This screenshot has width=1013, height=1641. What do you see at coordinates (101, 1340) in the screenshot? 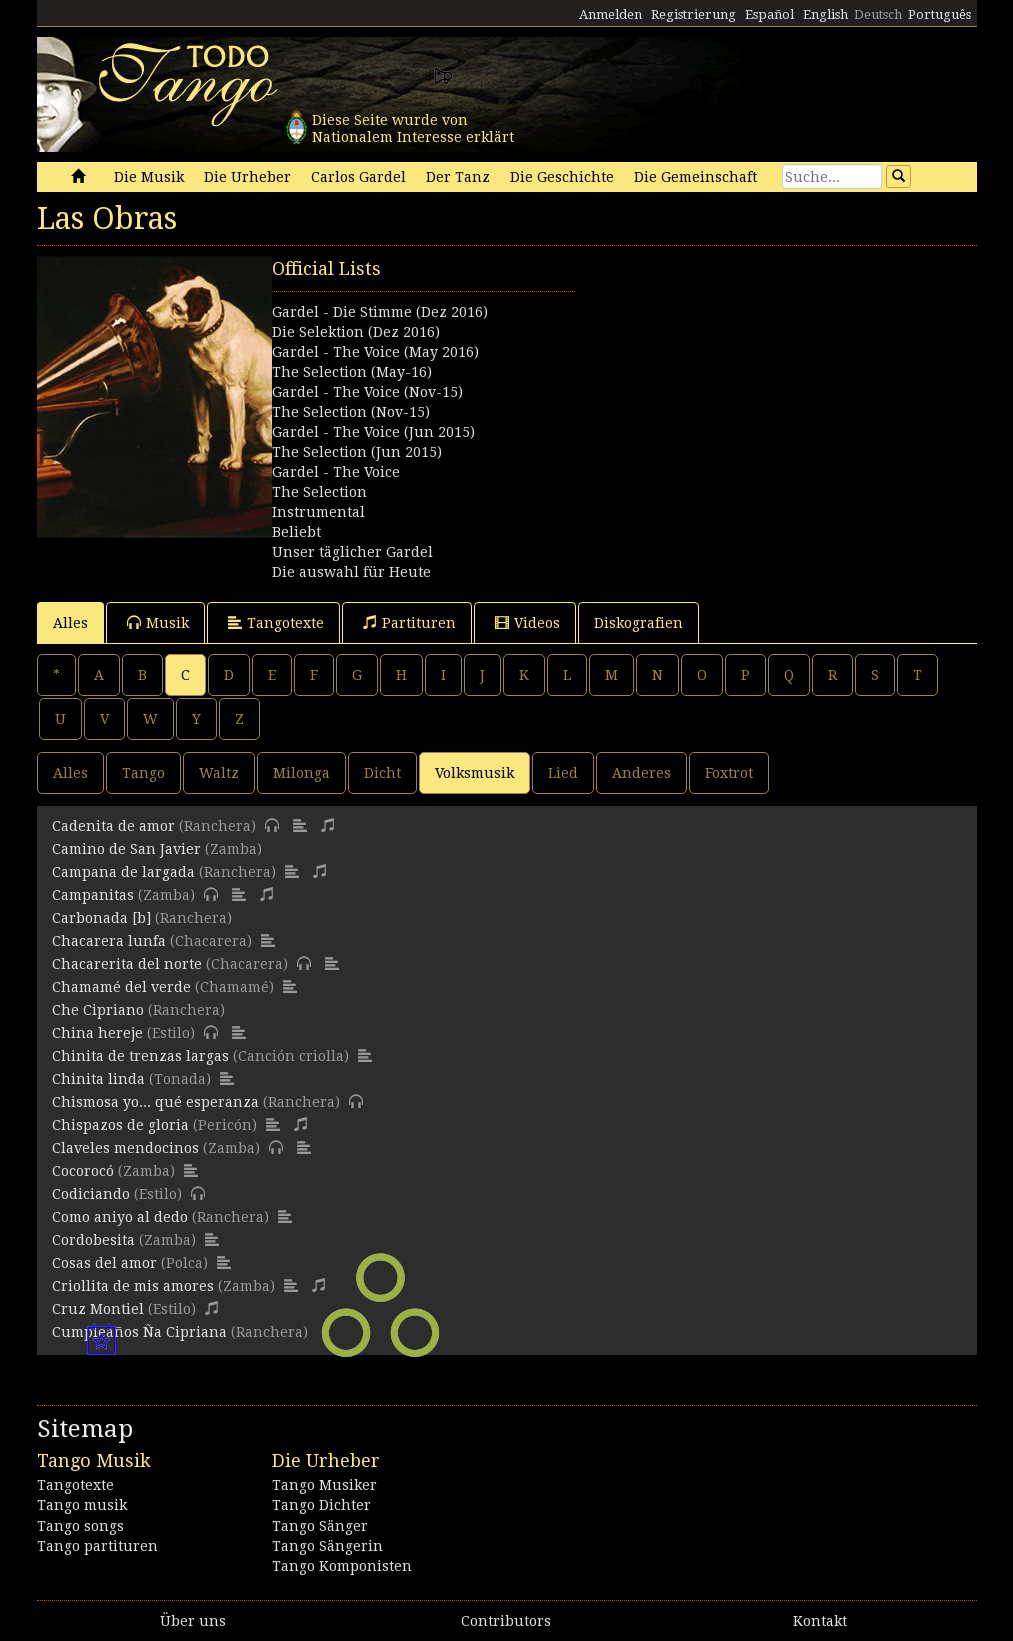
I see `view favorite or starred events` at bounding box center [101, 1340].